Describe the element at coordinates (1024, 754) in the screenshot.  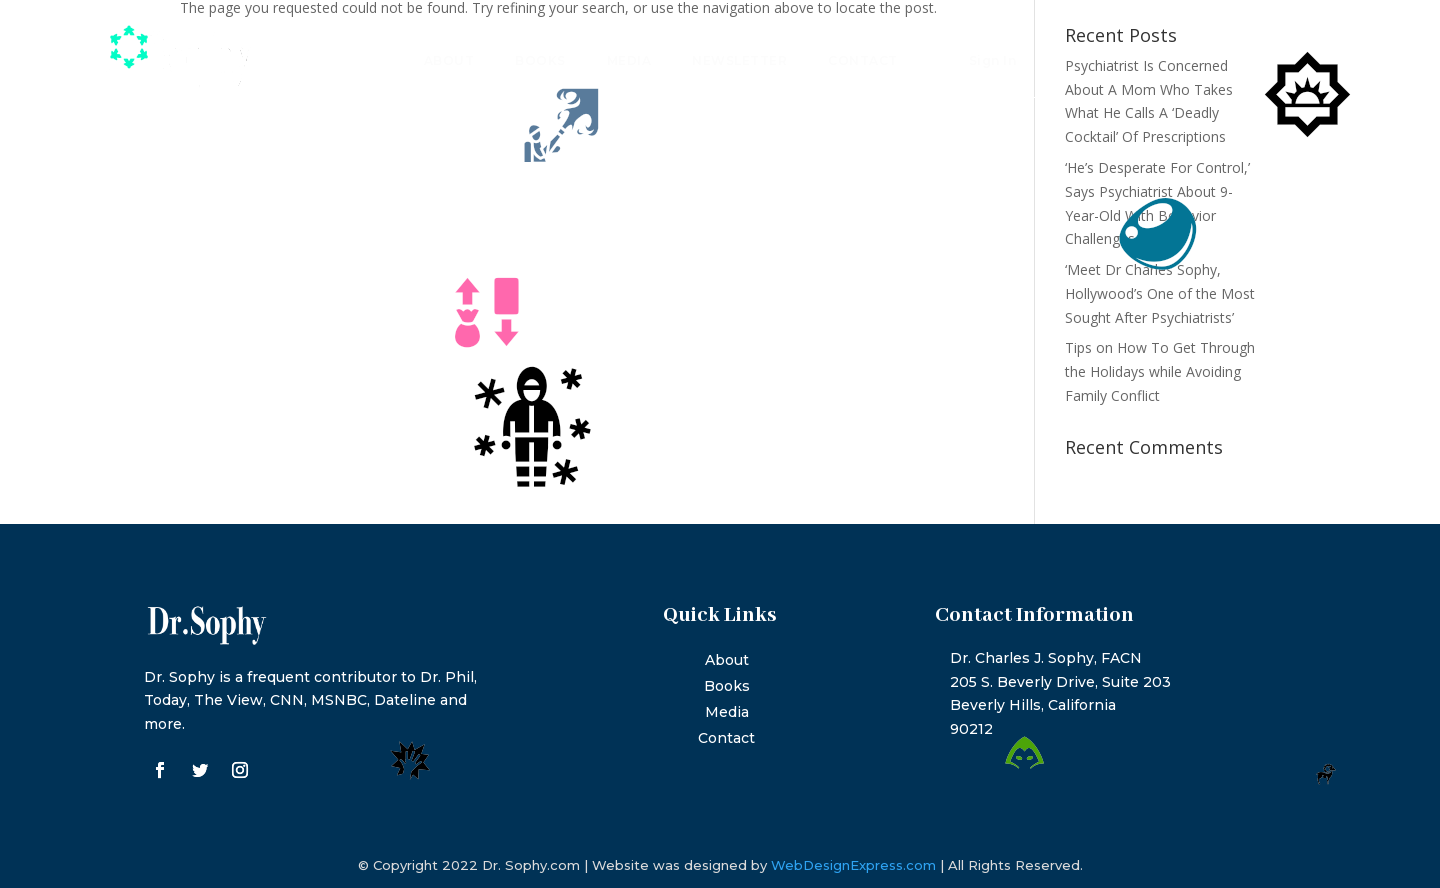
I see `select hooded character or rogue class` at that location.